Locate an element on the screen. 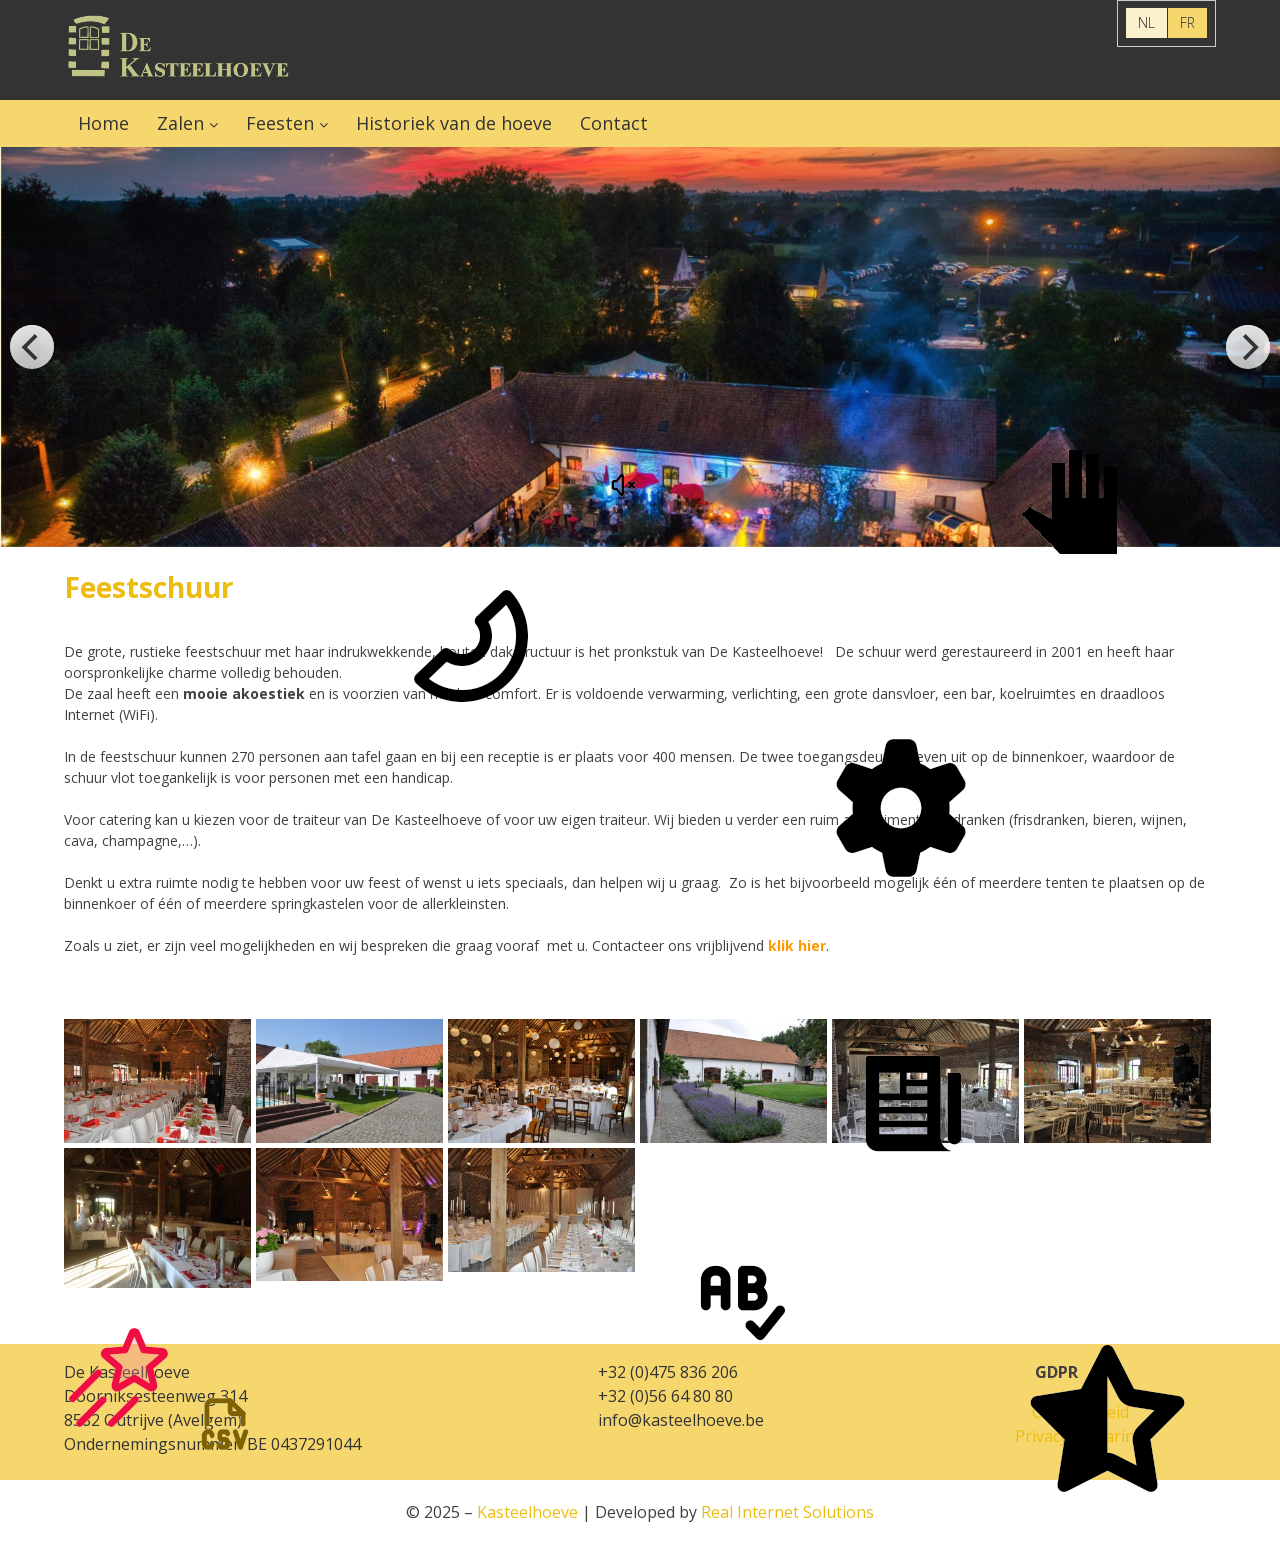 The height and width of the screenshot is (1544, 1280). mark as favorite or highlight content is located at coordinates (118, 1377).